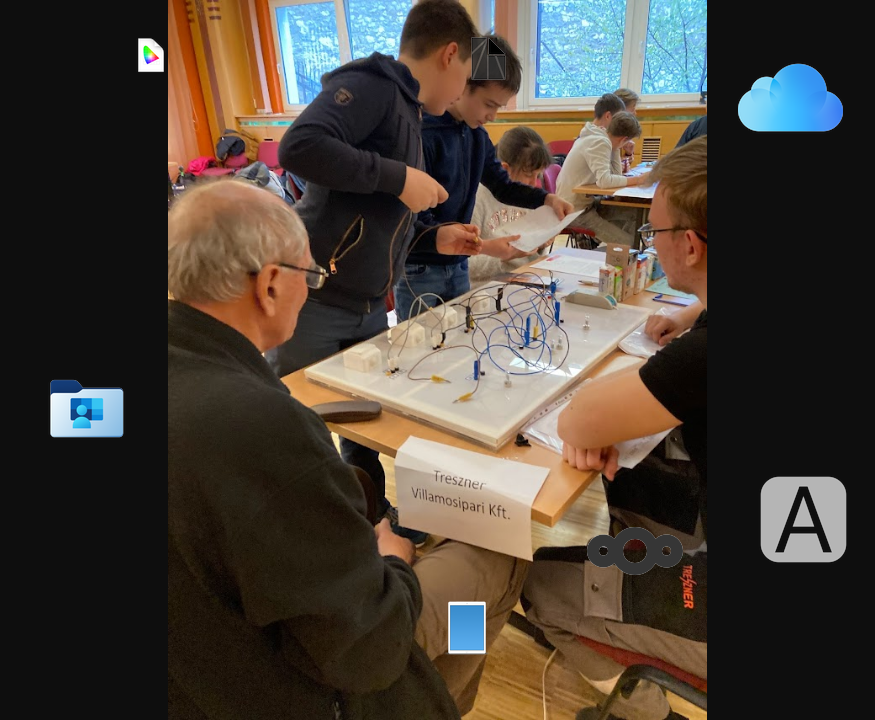 The height and width of the screenshot is (720, 875). What do you see at coordinates (488, 58) in the screenshot?
I see `view draft emails in mail sidebar` at bounding box center [488, 58].